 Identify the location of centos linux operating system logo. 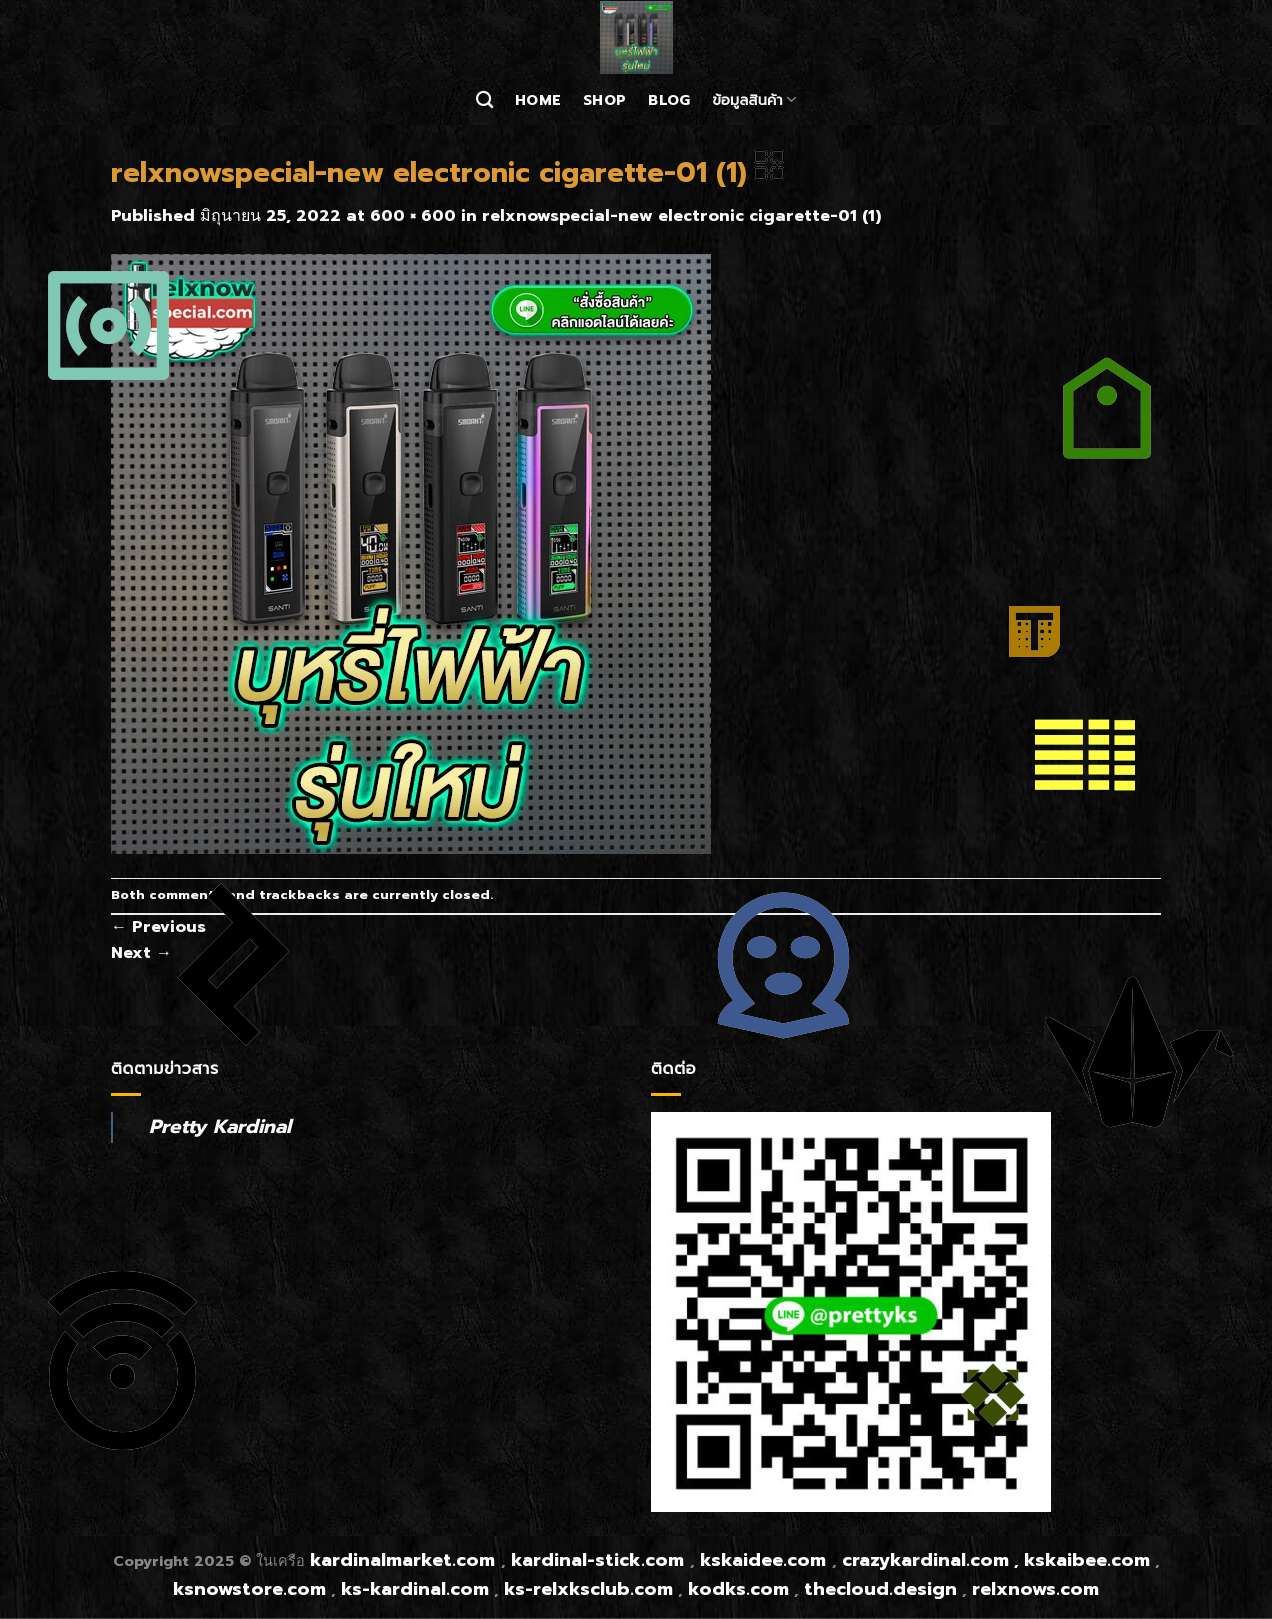
(993, 1395).